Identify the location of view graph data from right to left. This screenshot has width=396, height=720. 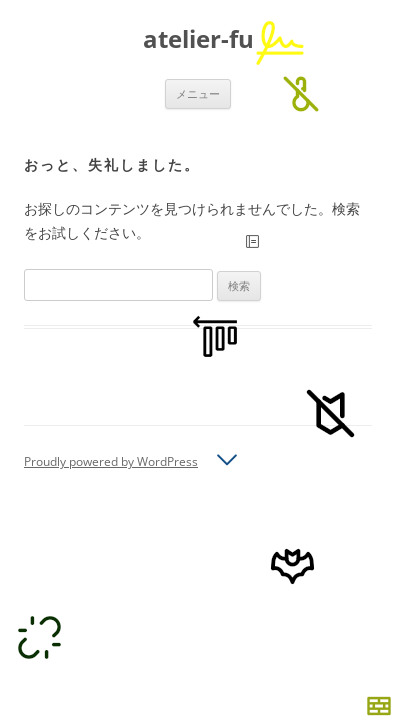
(215, 335).